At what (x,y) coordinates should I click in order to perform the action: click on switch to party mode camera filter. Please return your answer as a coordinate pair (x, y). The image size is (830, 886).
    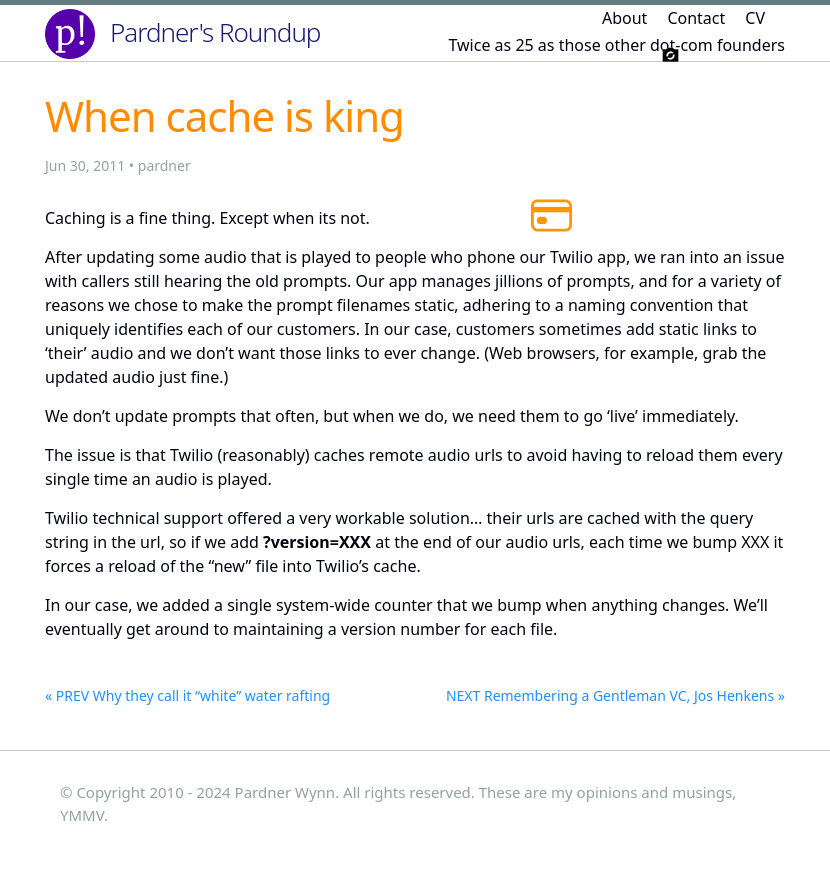
    Looking at the image, I should click on (670, 55).